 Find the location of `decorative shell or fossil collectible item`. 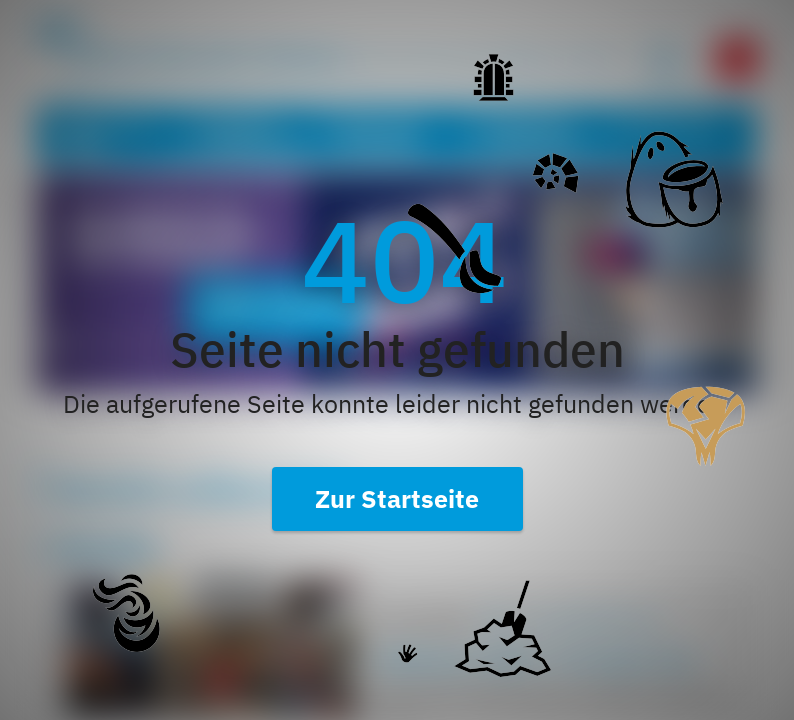

decorative shell or fossil collectible item is located at coordinates (556, 173).